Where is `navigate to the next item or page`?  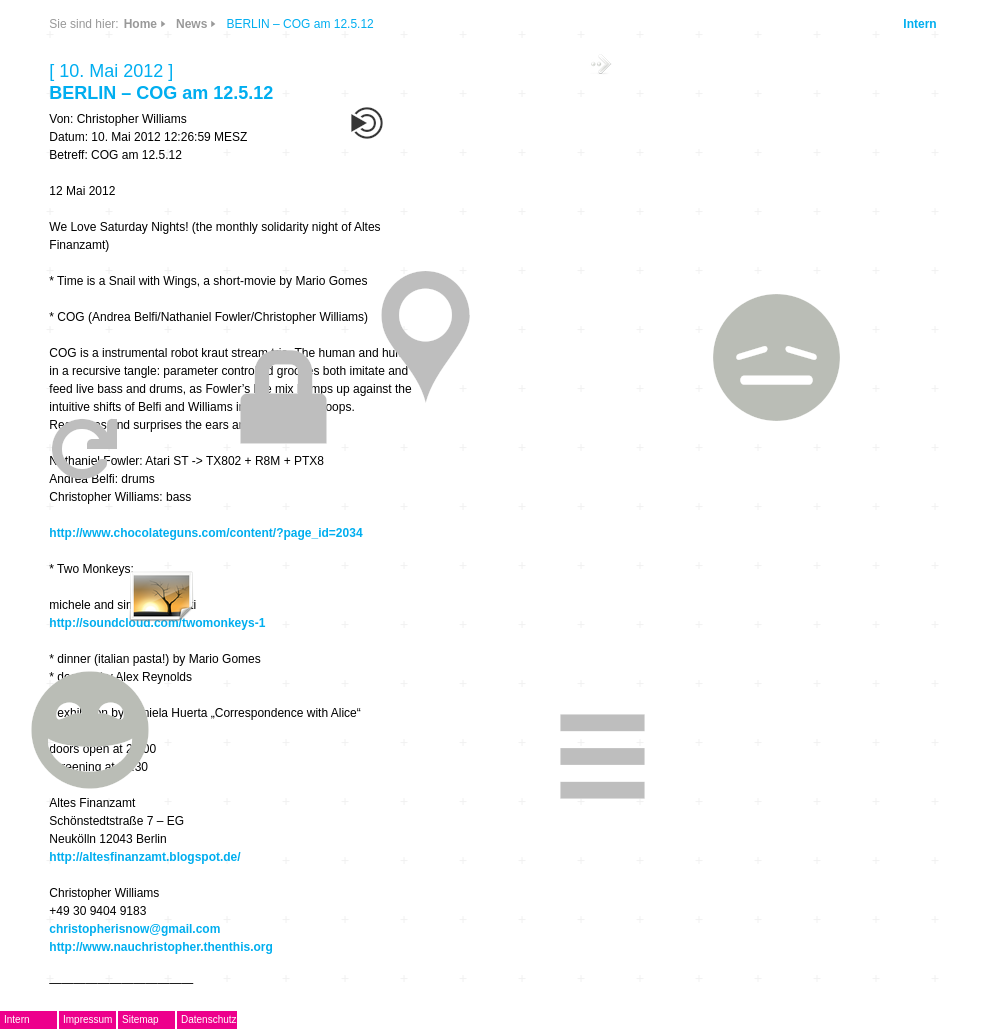 navigate to the next item or page is located at coordinates (601, 64).